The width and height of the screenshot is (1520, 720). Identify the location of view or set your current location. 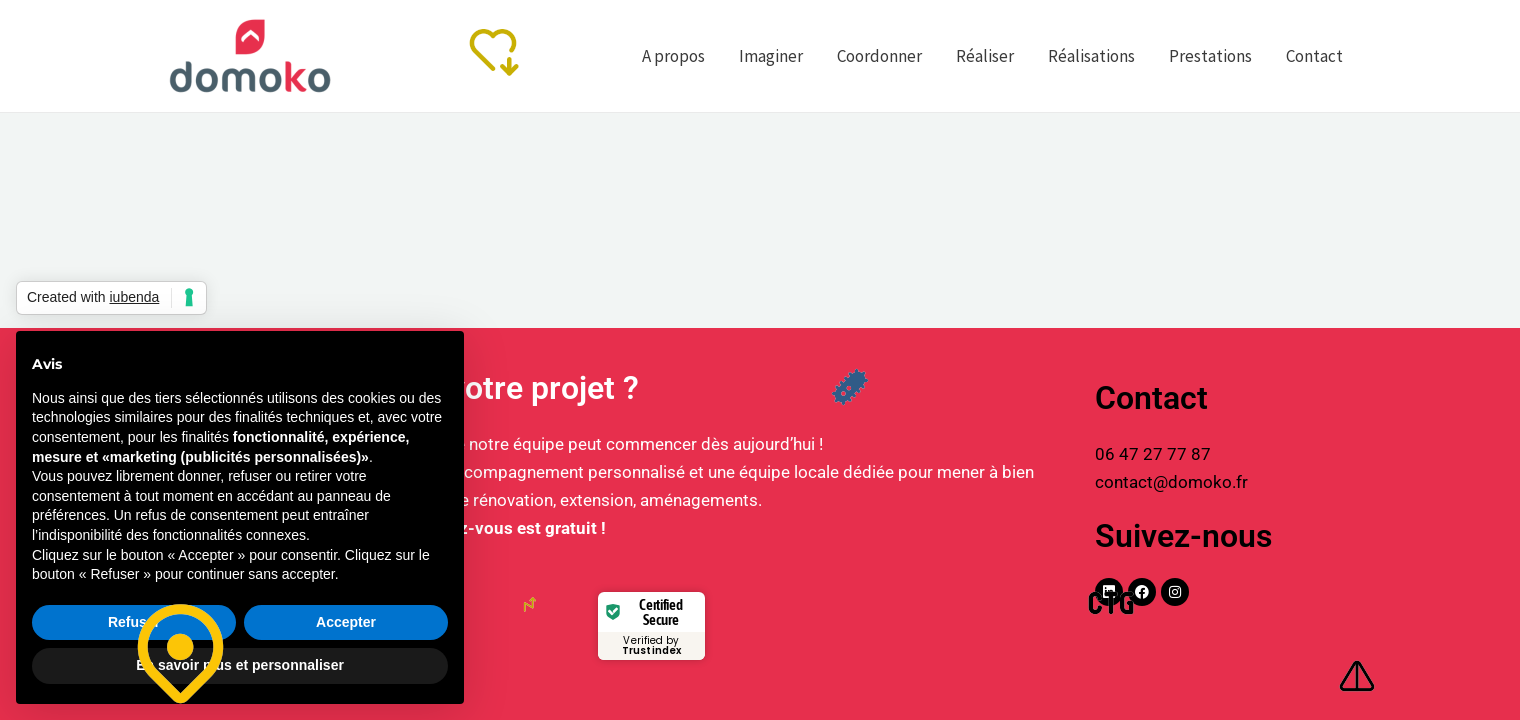
(180, 653).